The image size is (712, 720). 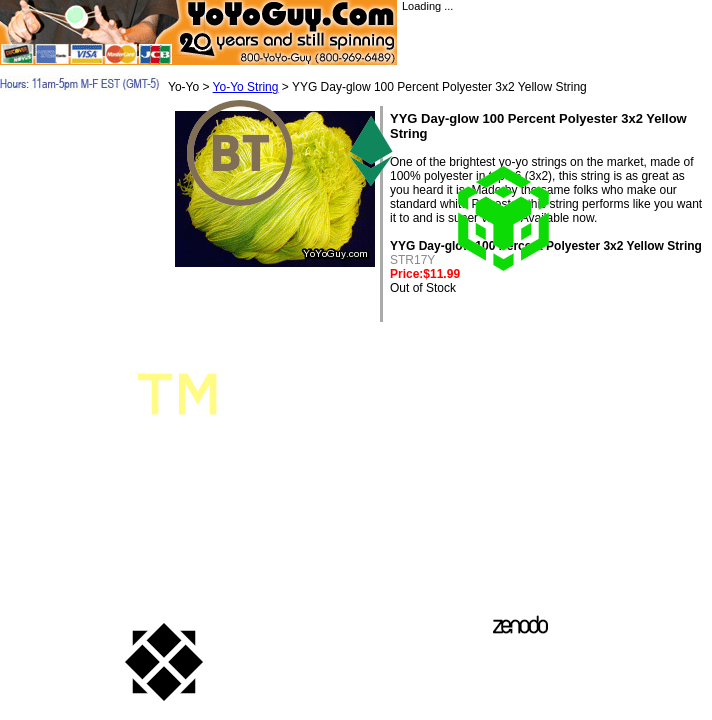 What do you see at coordinates (240, 153) in the screenshot?
I see `BT (British Telecom) company logo` at bounding box center [240, 153].